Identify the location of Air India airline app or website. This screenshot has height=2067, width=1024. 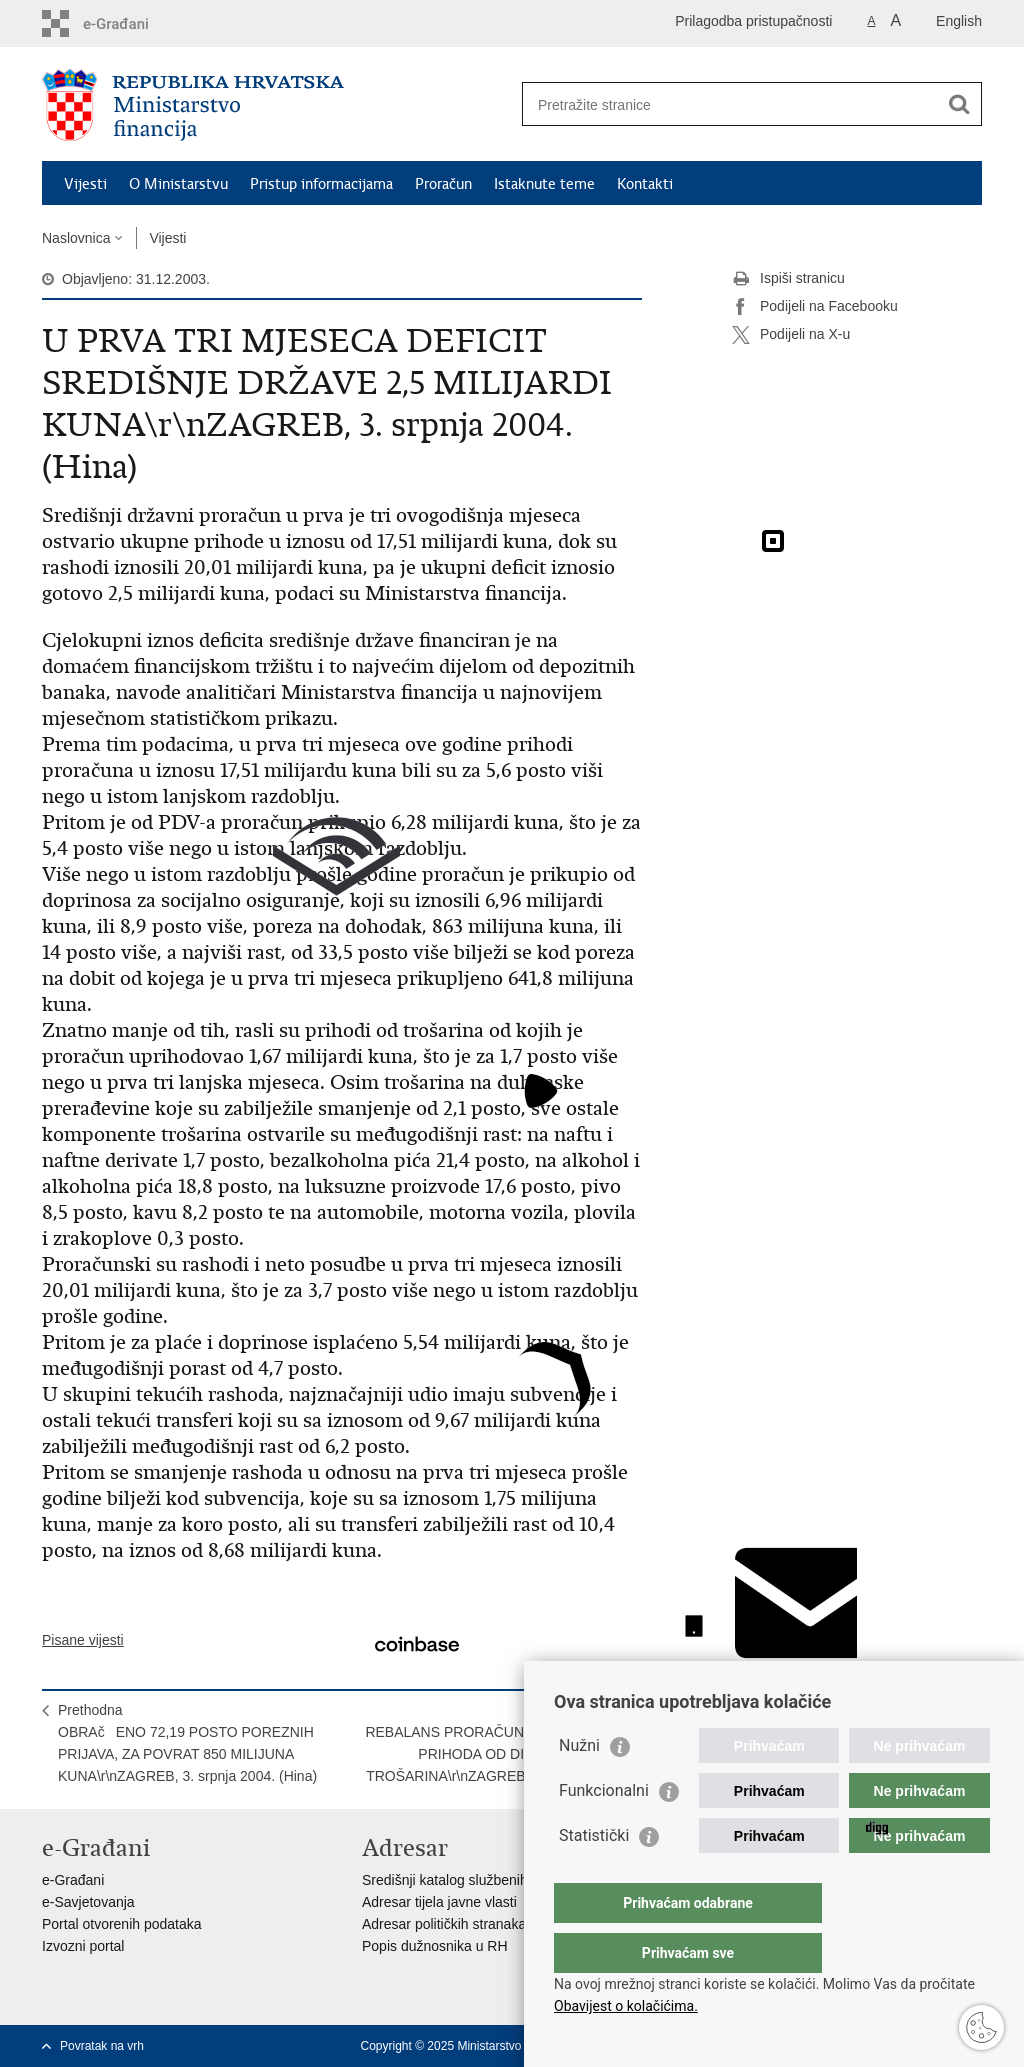
(555, 1379).